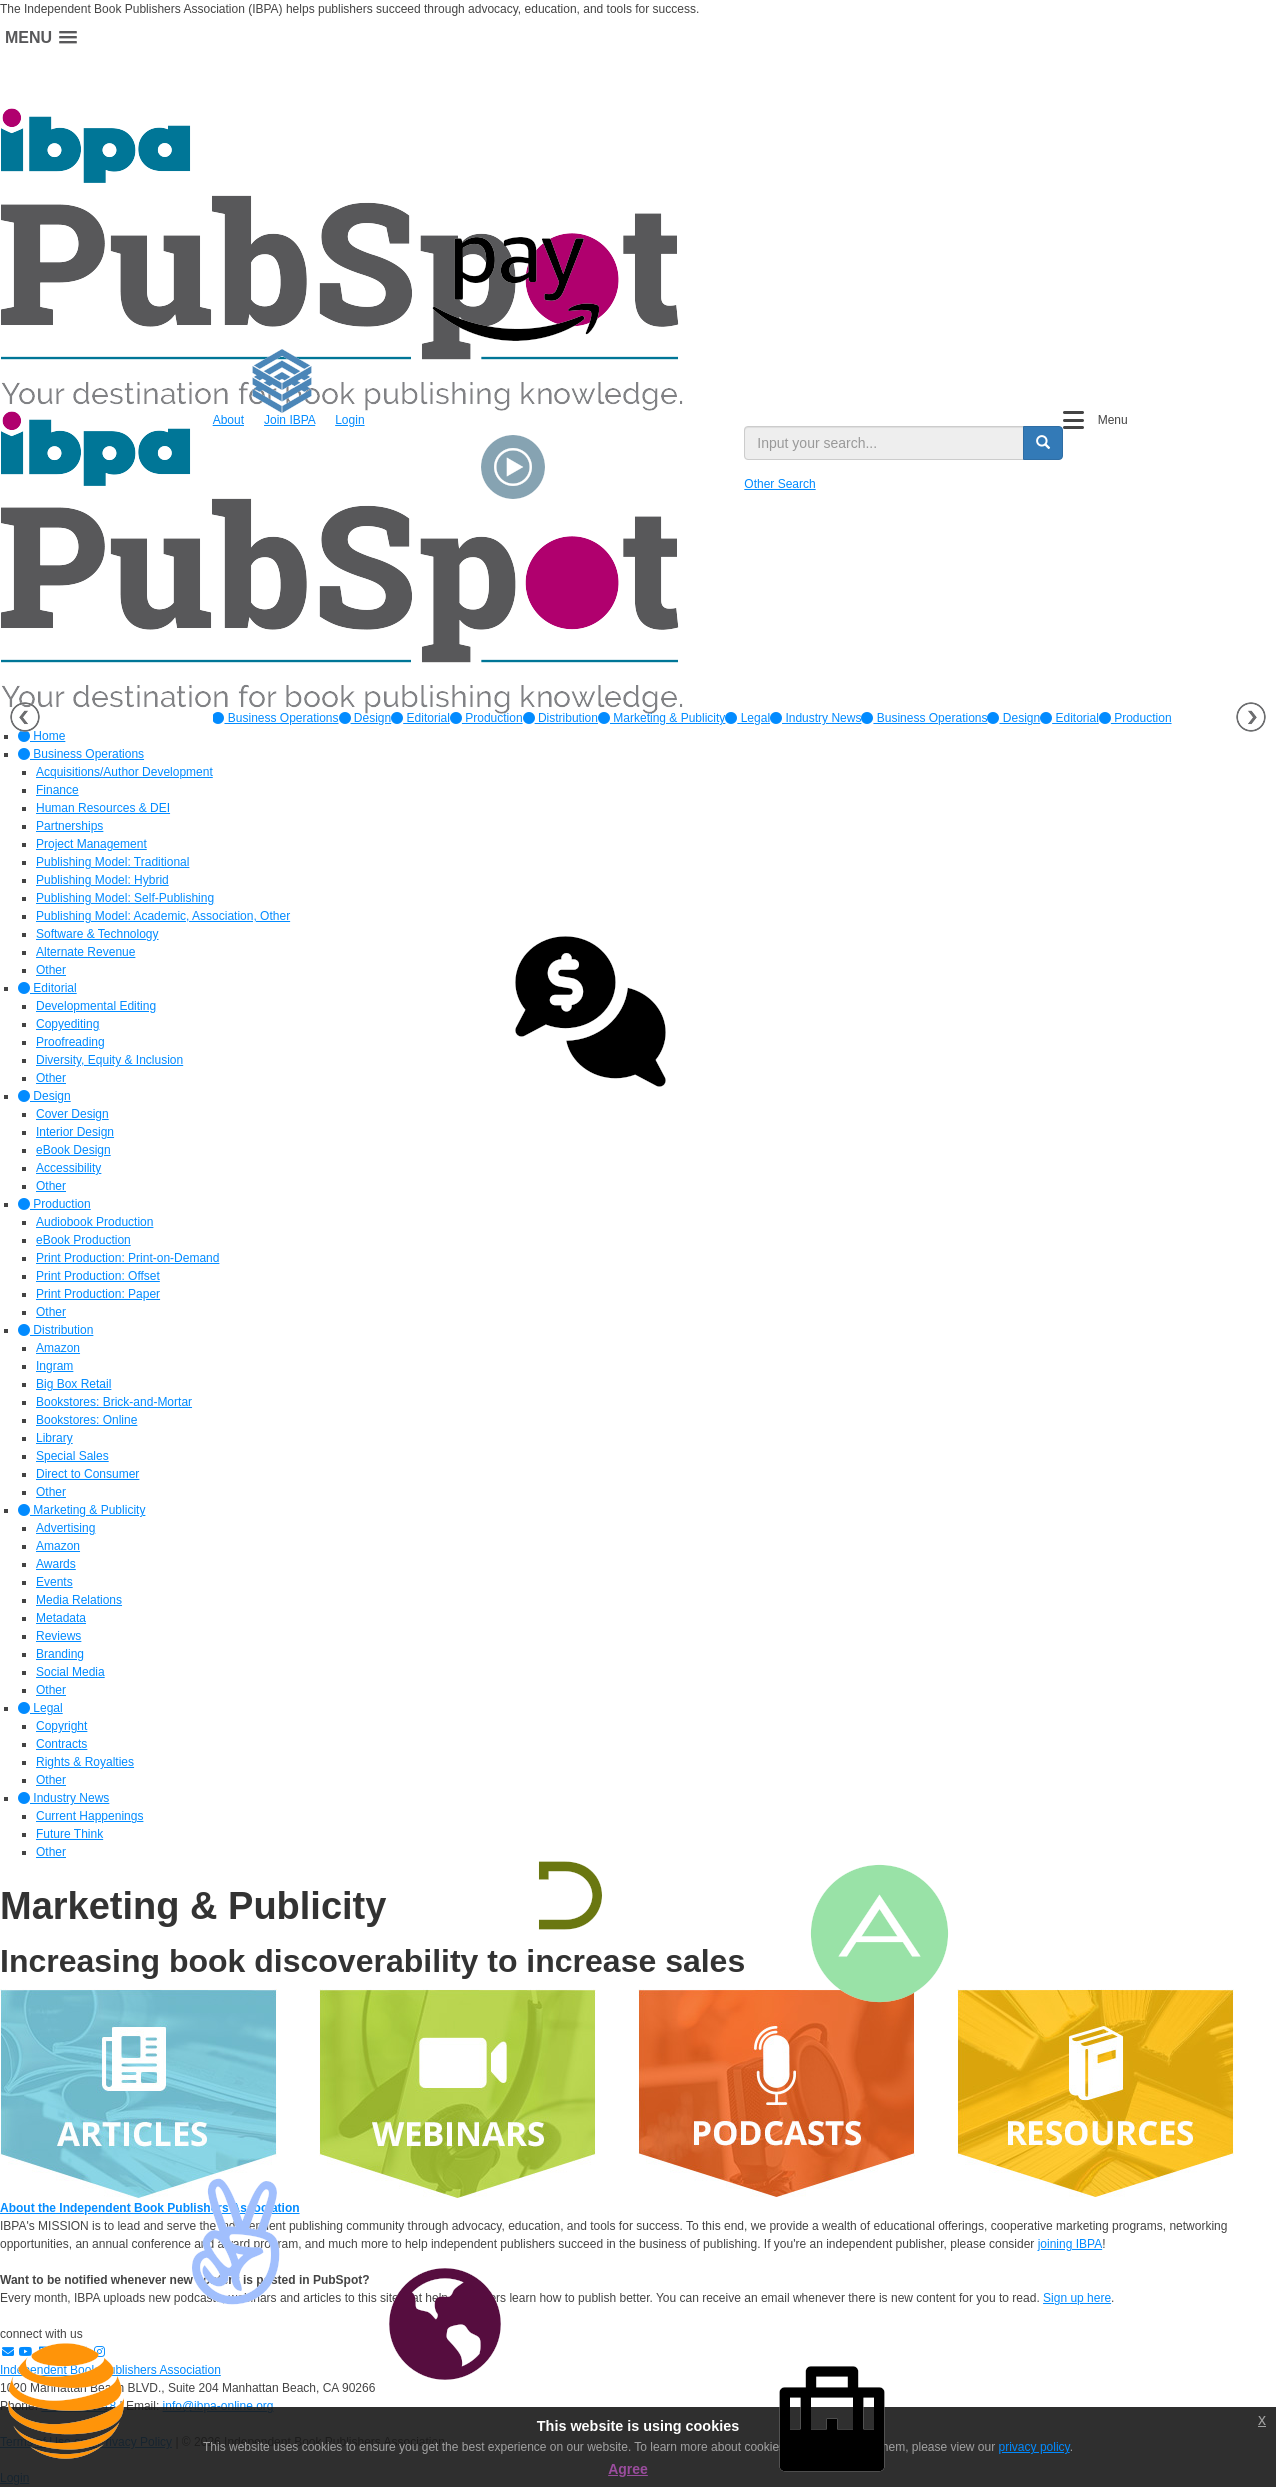 Image resolution: width=1276 pixels, height=2487 pixels. I want to click on view global or worldwide settings, so click(445, 2324).